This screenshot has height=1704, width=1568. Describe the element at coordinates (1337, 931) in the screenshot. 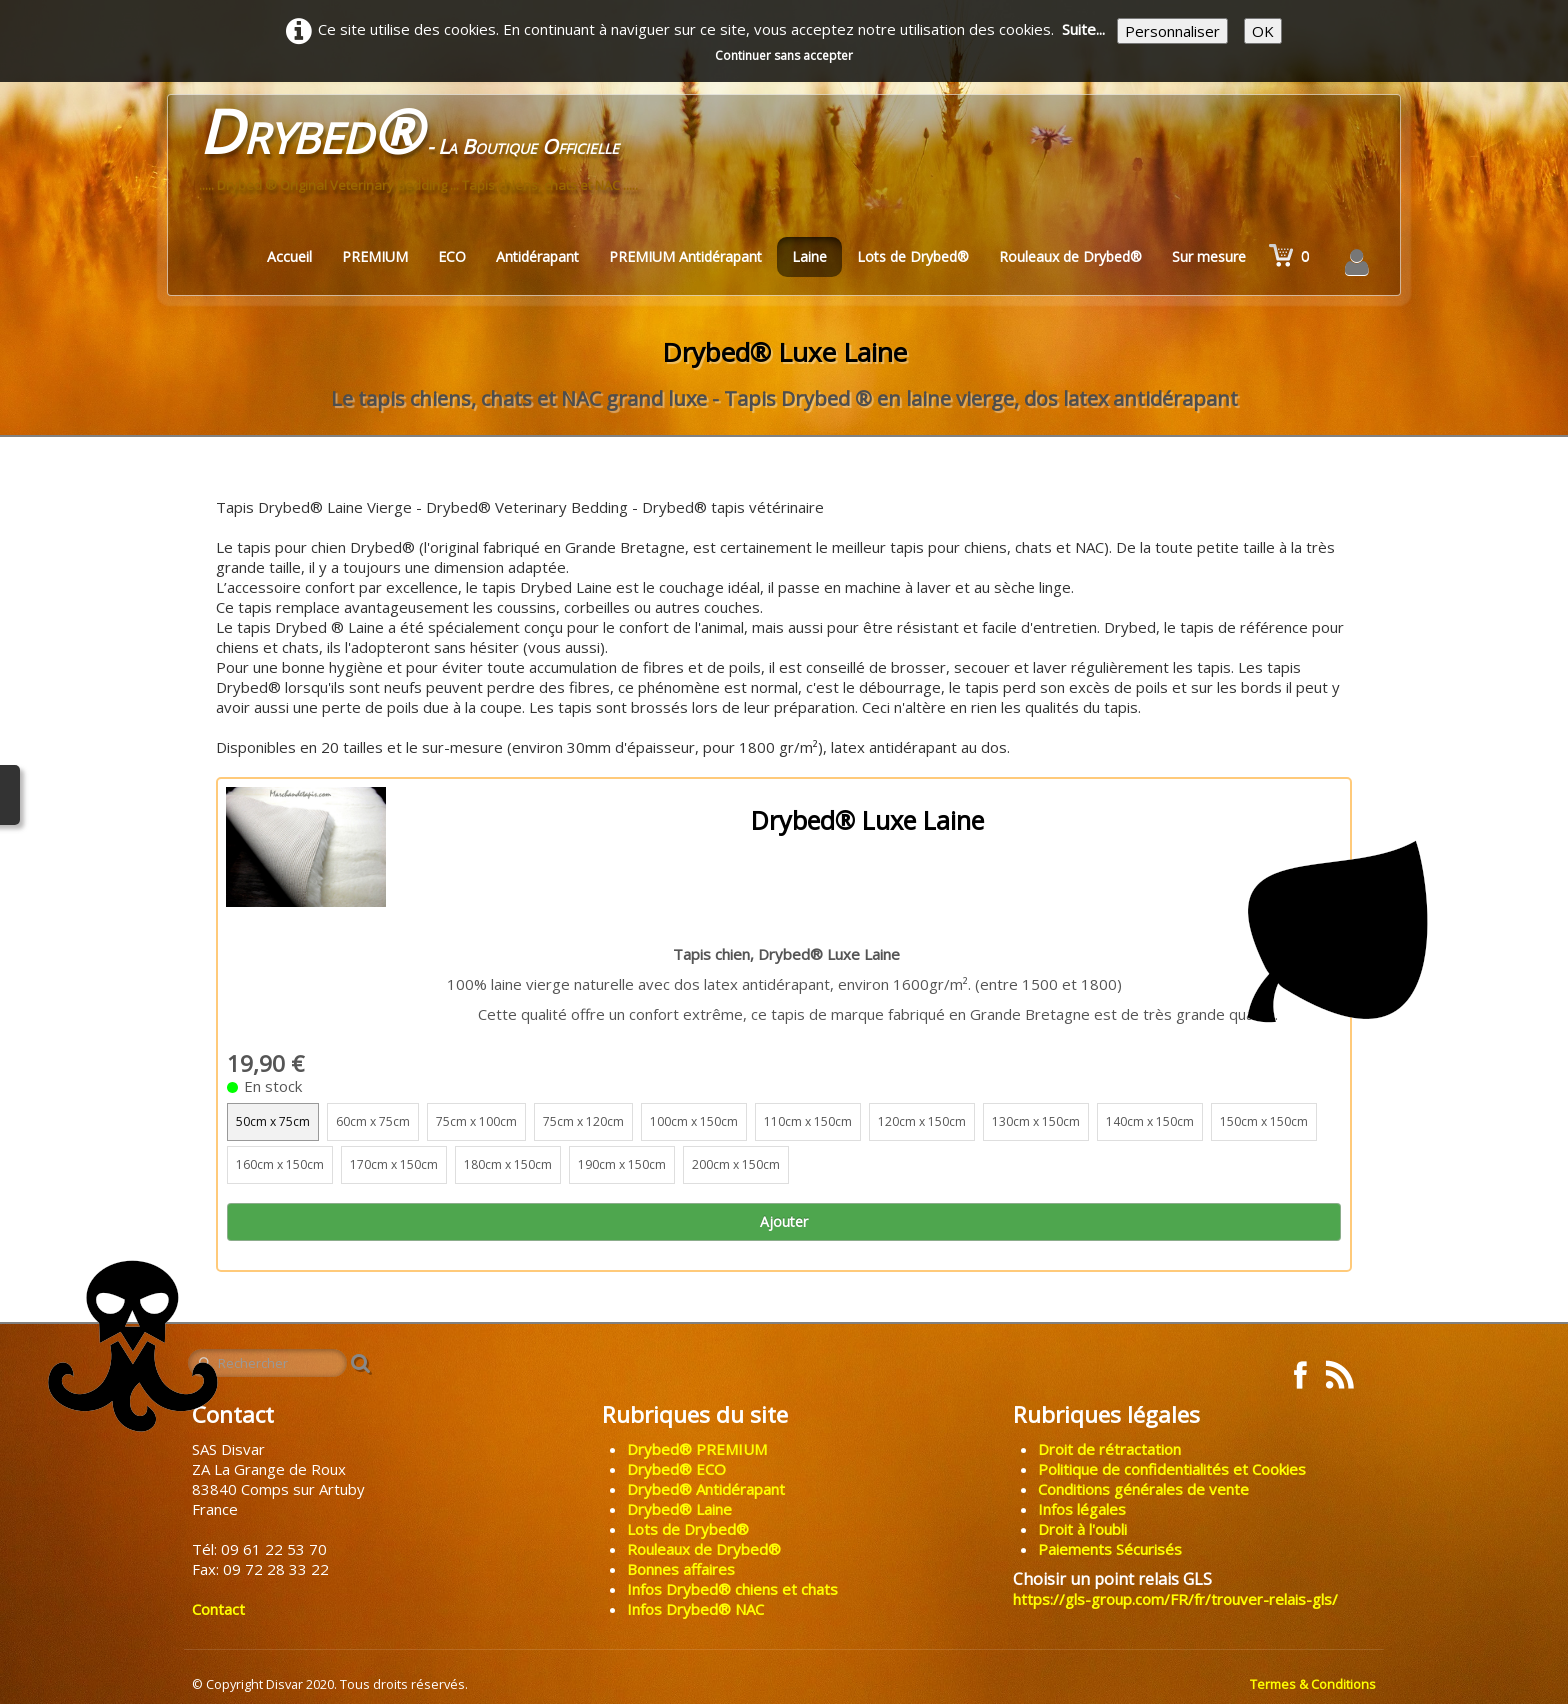

I see `indicates eco-friendly or sustainable option` at that location.